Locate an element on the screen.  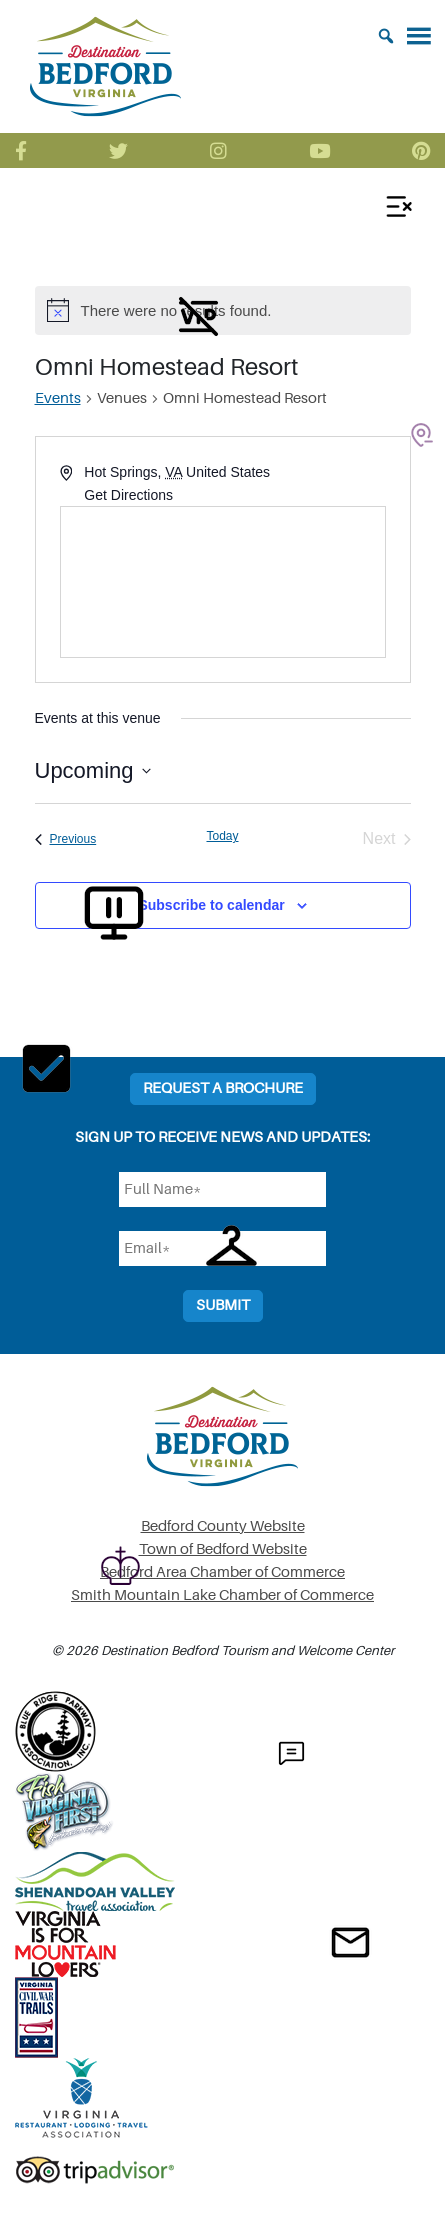
vip status is currently inactive or disabled is located at coordinates (198, 316).